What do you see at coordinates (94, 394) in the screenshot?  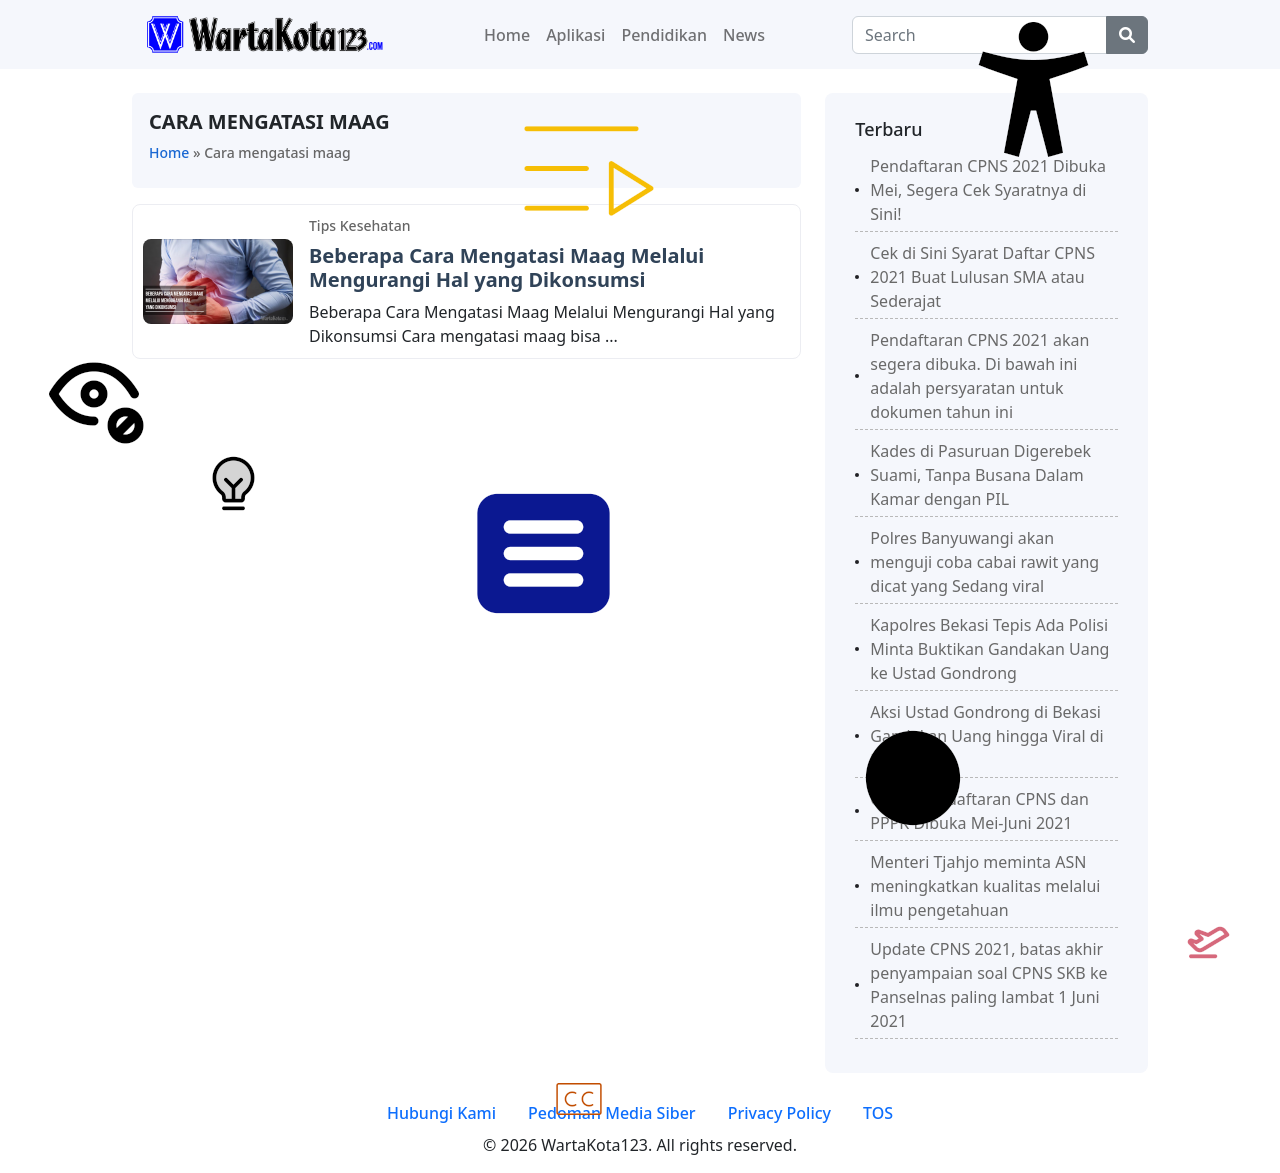 I see `disable visibility or hide content` at bounding box center [94, 394].